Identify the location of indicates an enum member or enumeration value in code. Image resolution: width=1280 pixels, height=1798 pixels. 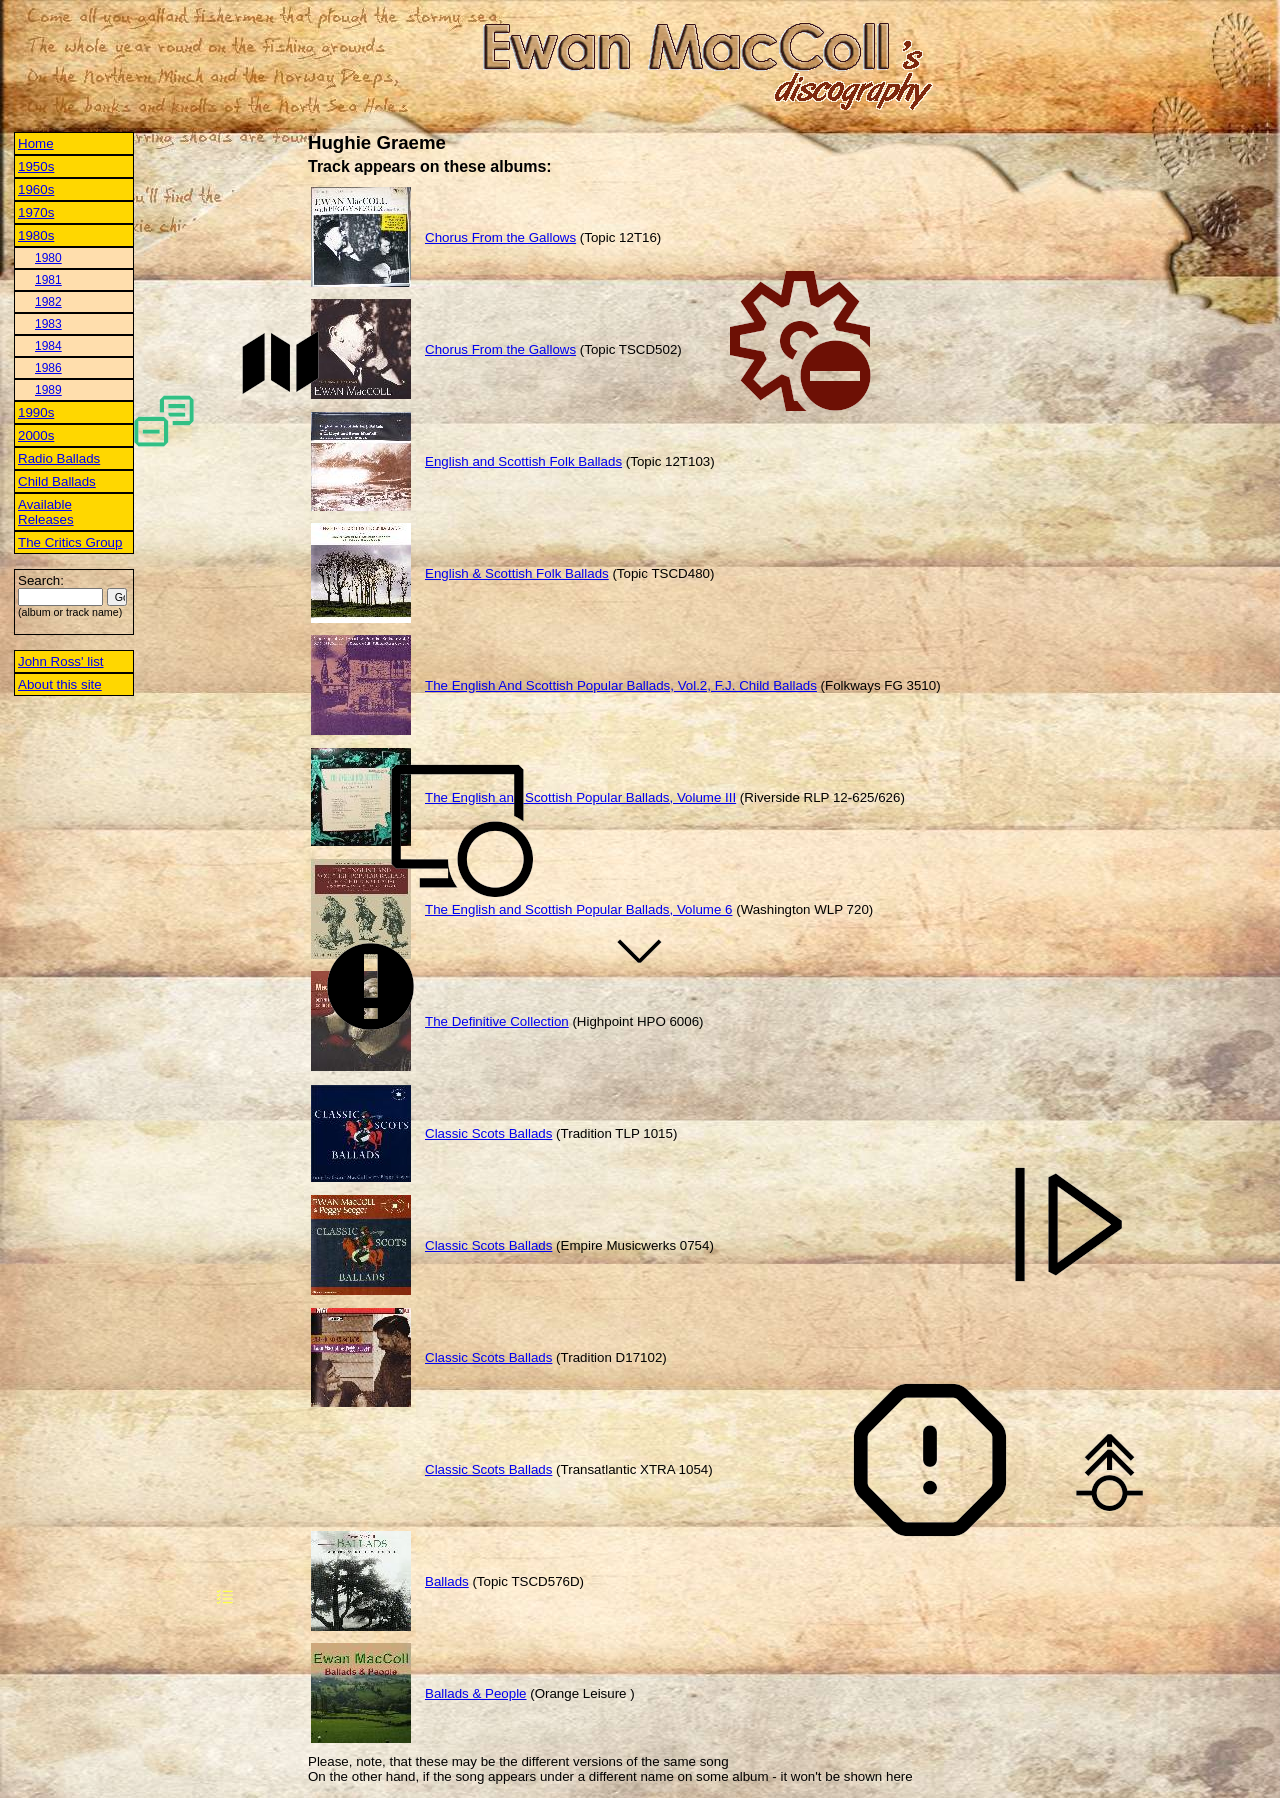
(164, 421).